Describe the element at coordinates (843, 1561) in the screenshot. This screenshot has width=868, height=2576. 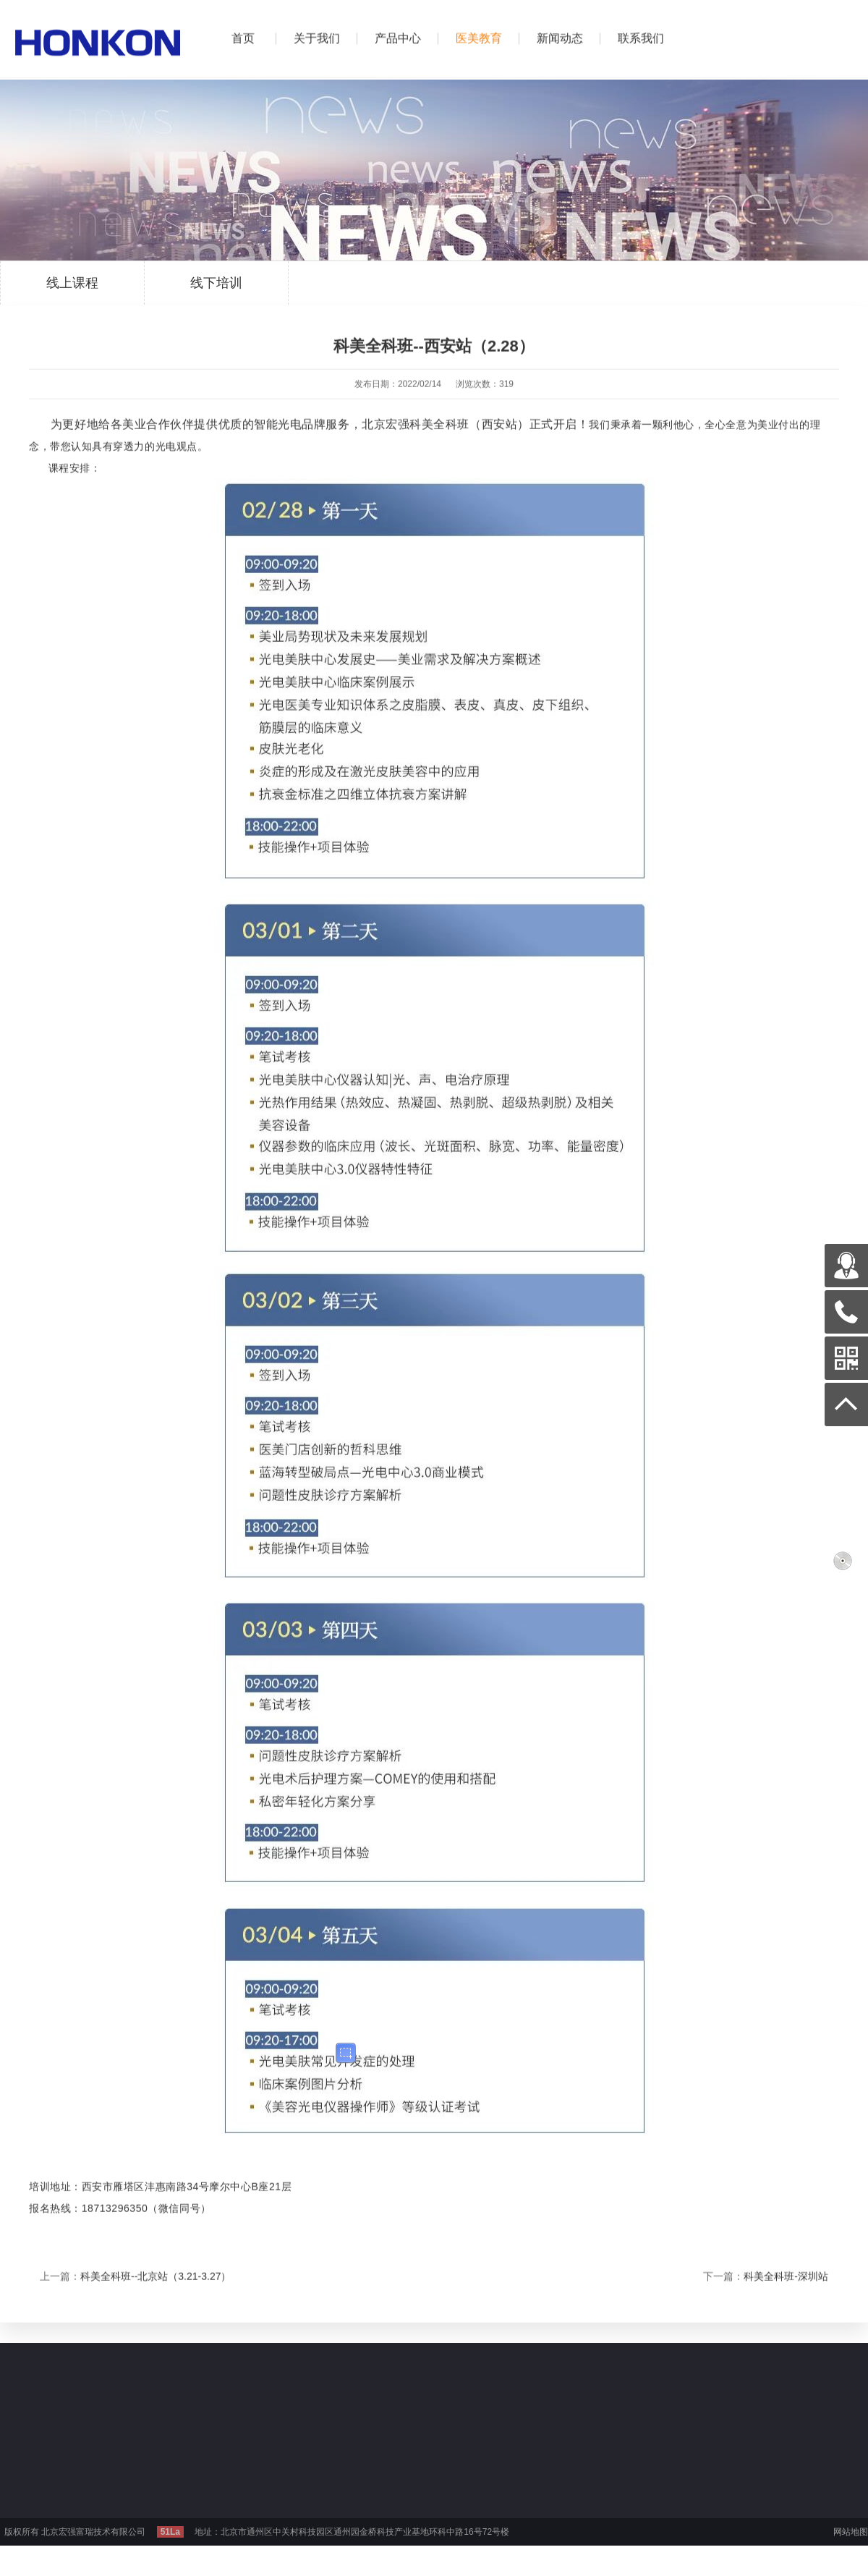
I see `indicates a rewritable CD-RW disc` at that location.